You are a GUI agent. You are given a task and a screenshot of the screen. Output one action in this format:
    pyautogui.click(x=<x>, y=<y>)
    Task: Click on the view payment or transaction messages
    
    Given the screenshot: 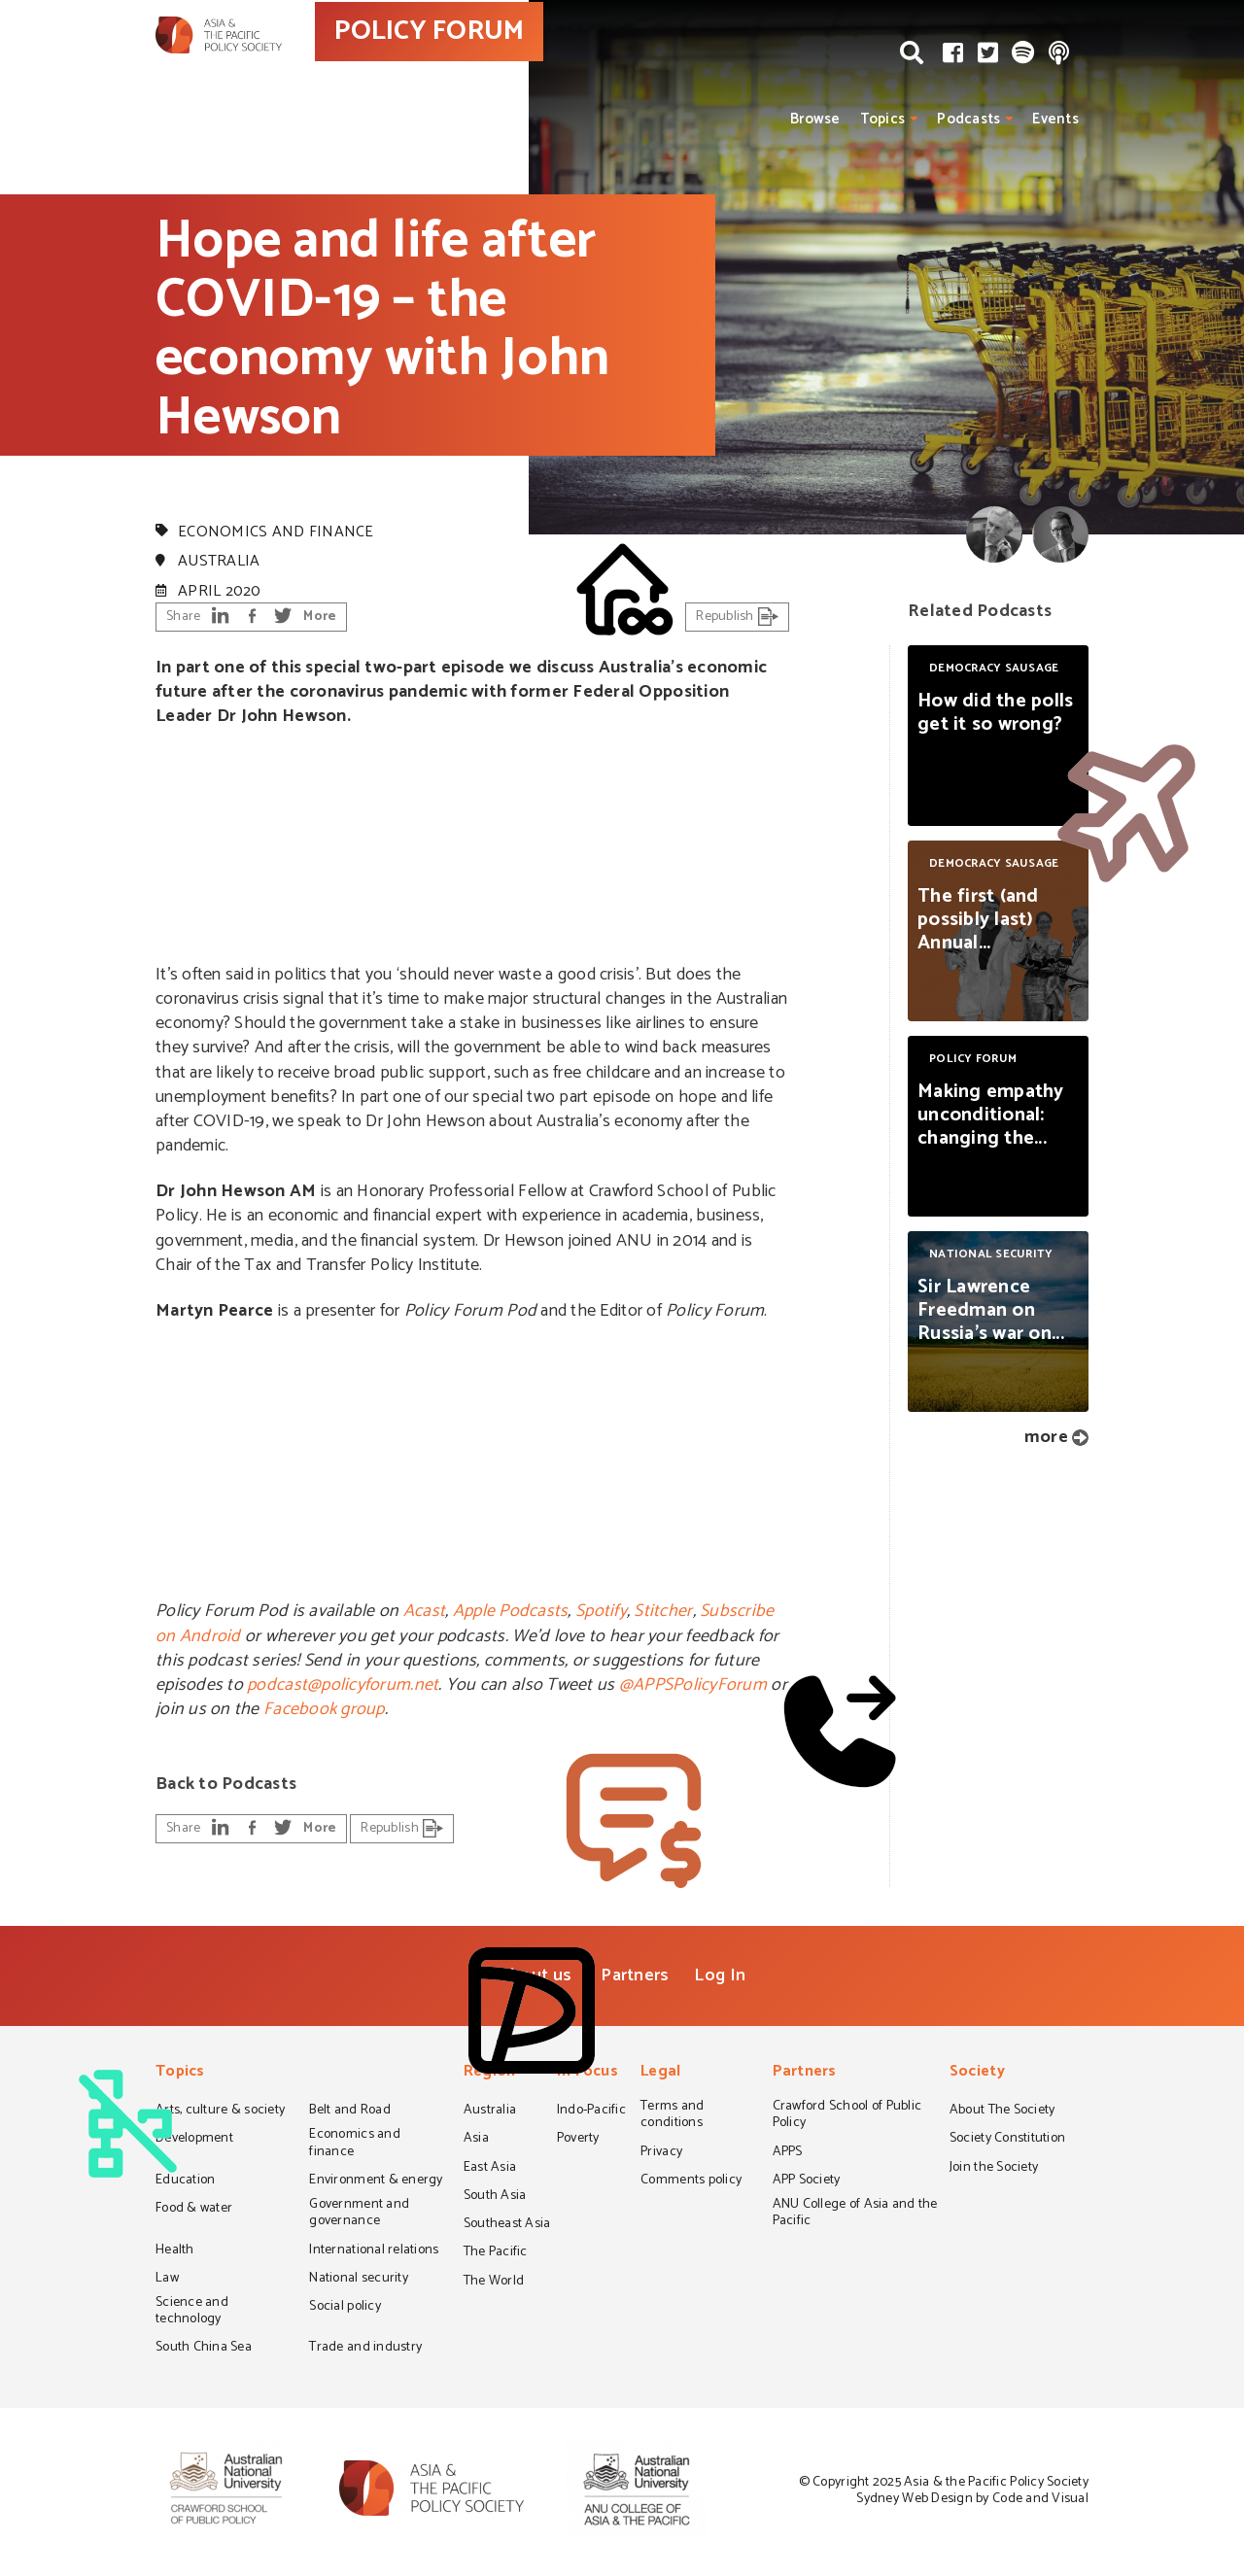 What is the action you would take?
    pyautogui.click(x=634, y=1814)
    